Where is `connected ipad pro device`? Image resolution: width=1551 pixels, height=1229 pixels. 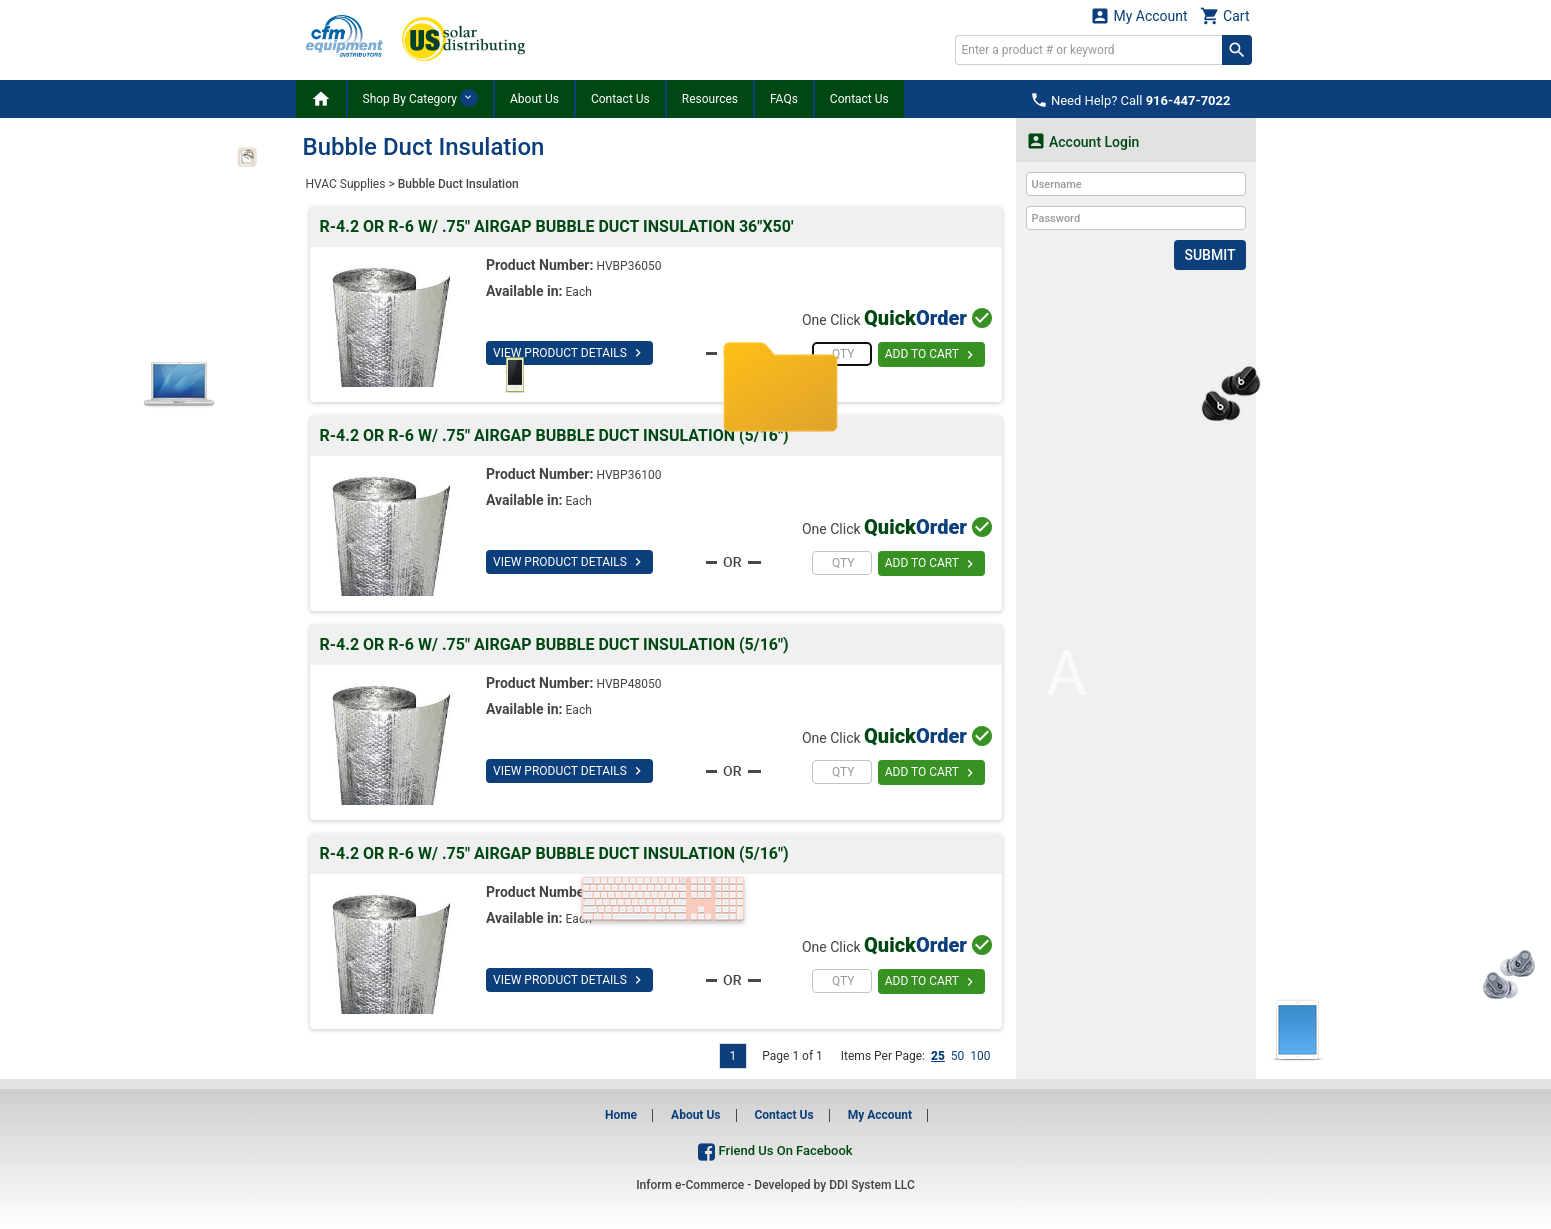
connected ipad pro device is located at coordinates (1297, 1029).